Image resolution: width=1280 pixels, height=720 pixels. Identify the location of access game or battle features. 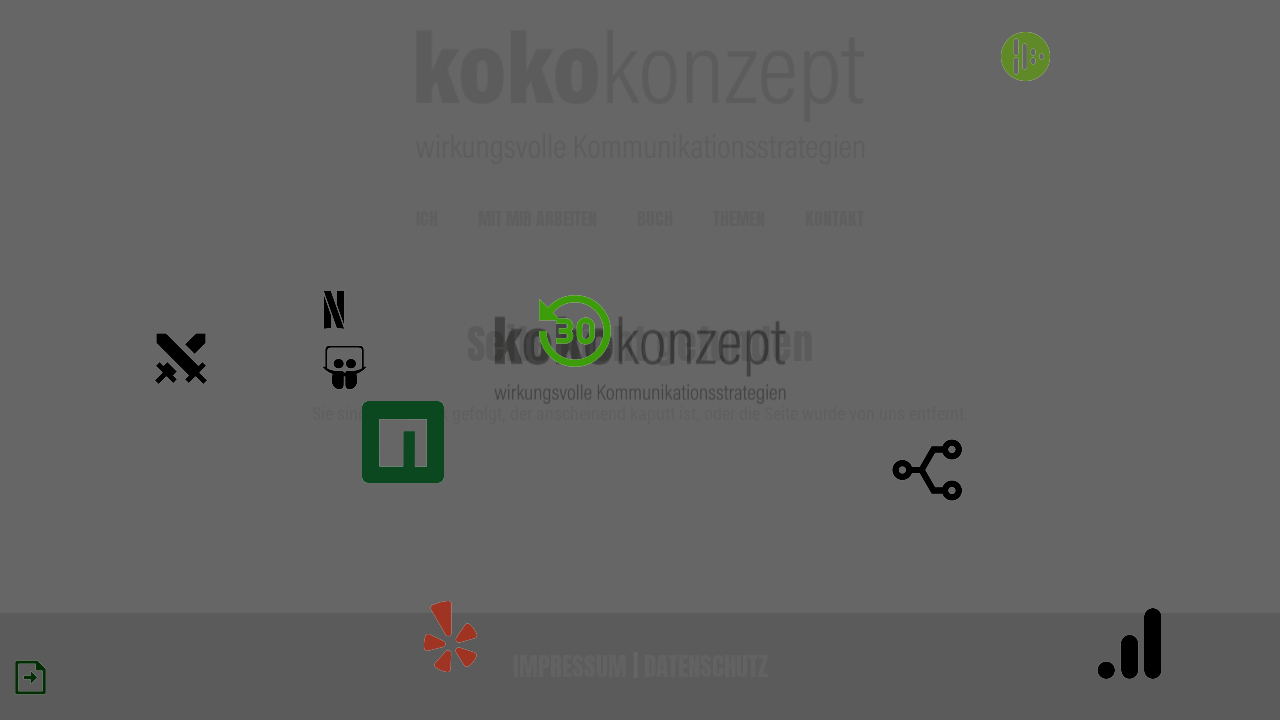
(181, 358).